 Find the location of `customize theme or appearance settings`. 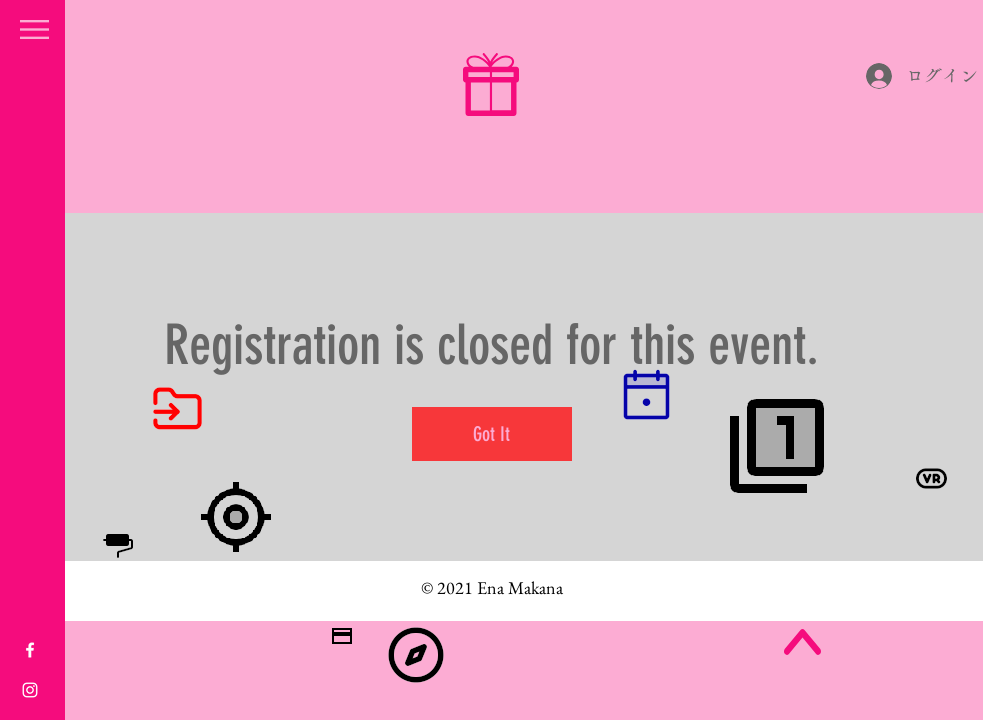

customize theme or appearance settings is located at coordinates (118, 544).